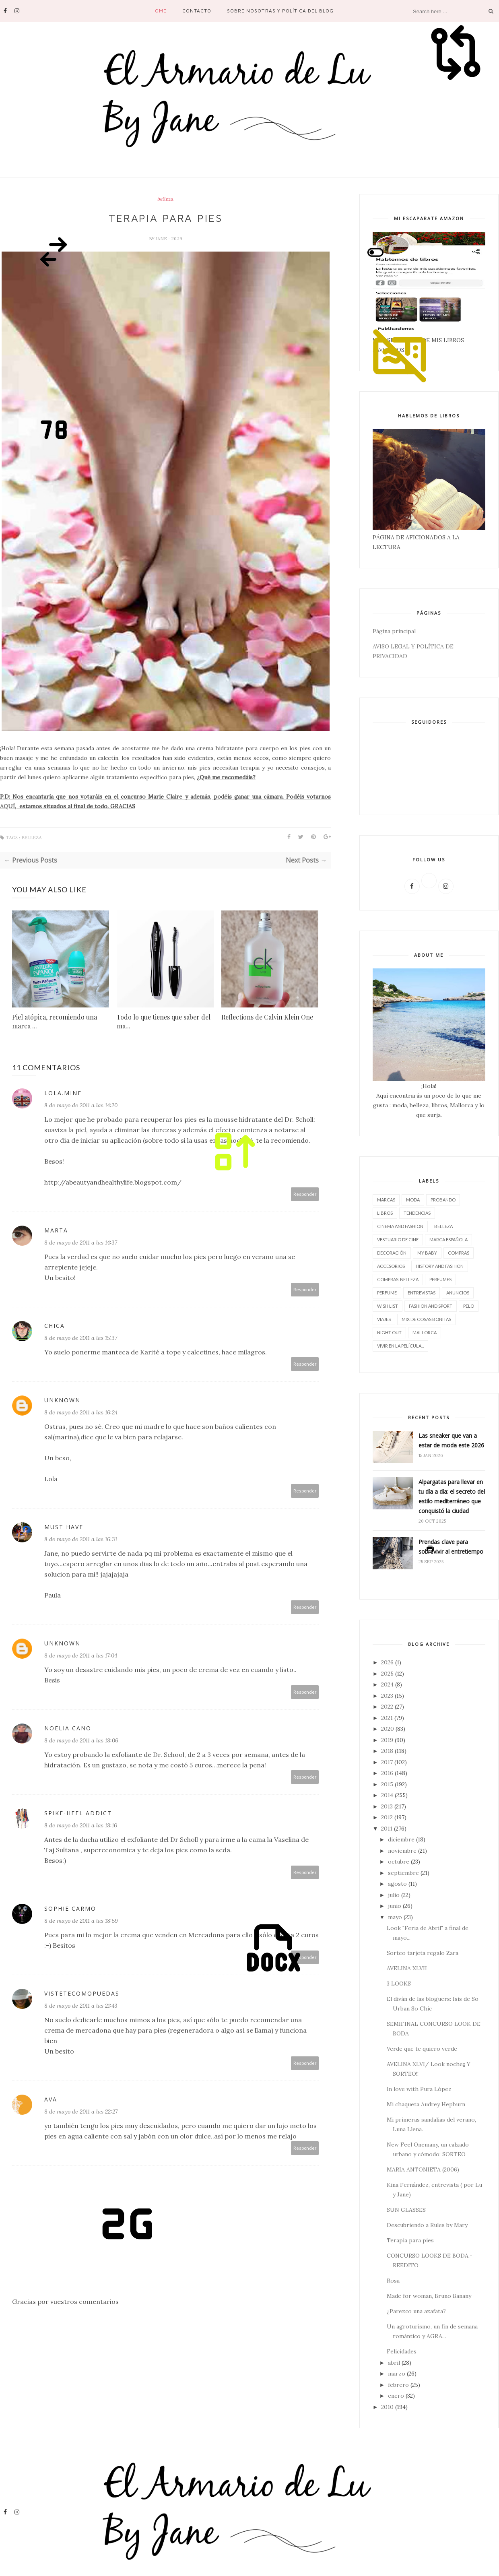  I want to click on indicates a Microsoft Word document file, so click(273, 1948).